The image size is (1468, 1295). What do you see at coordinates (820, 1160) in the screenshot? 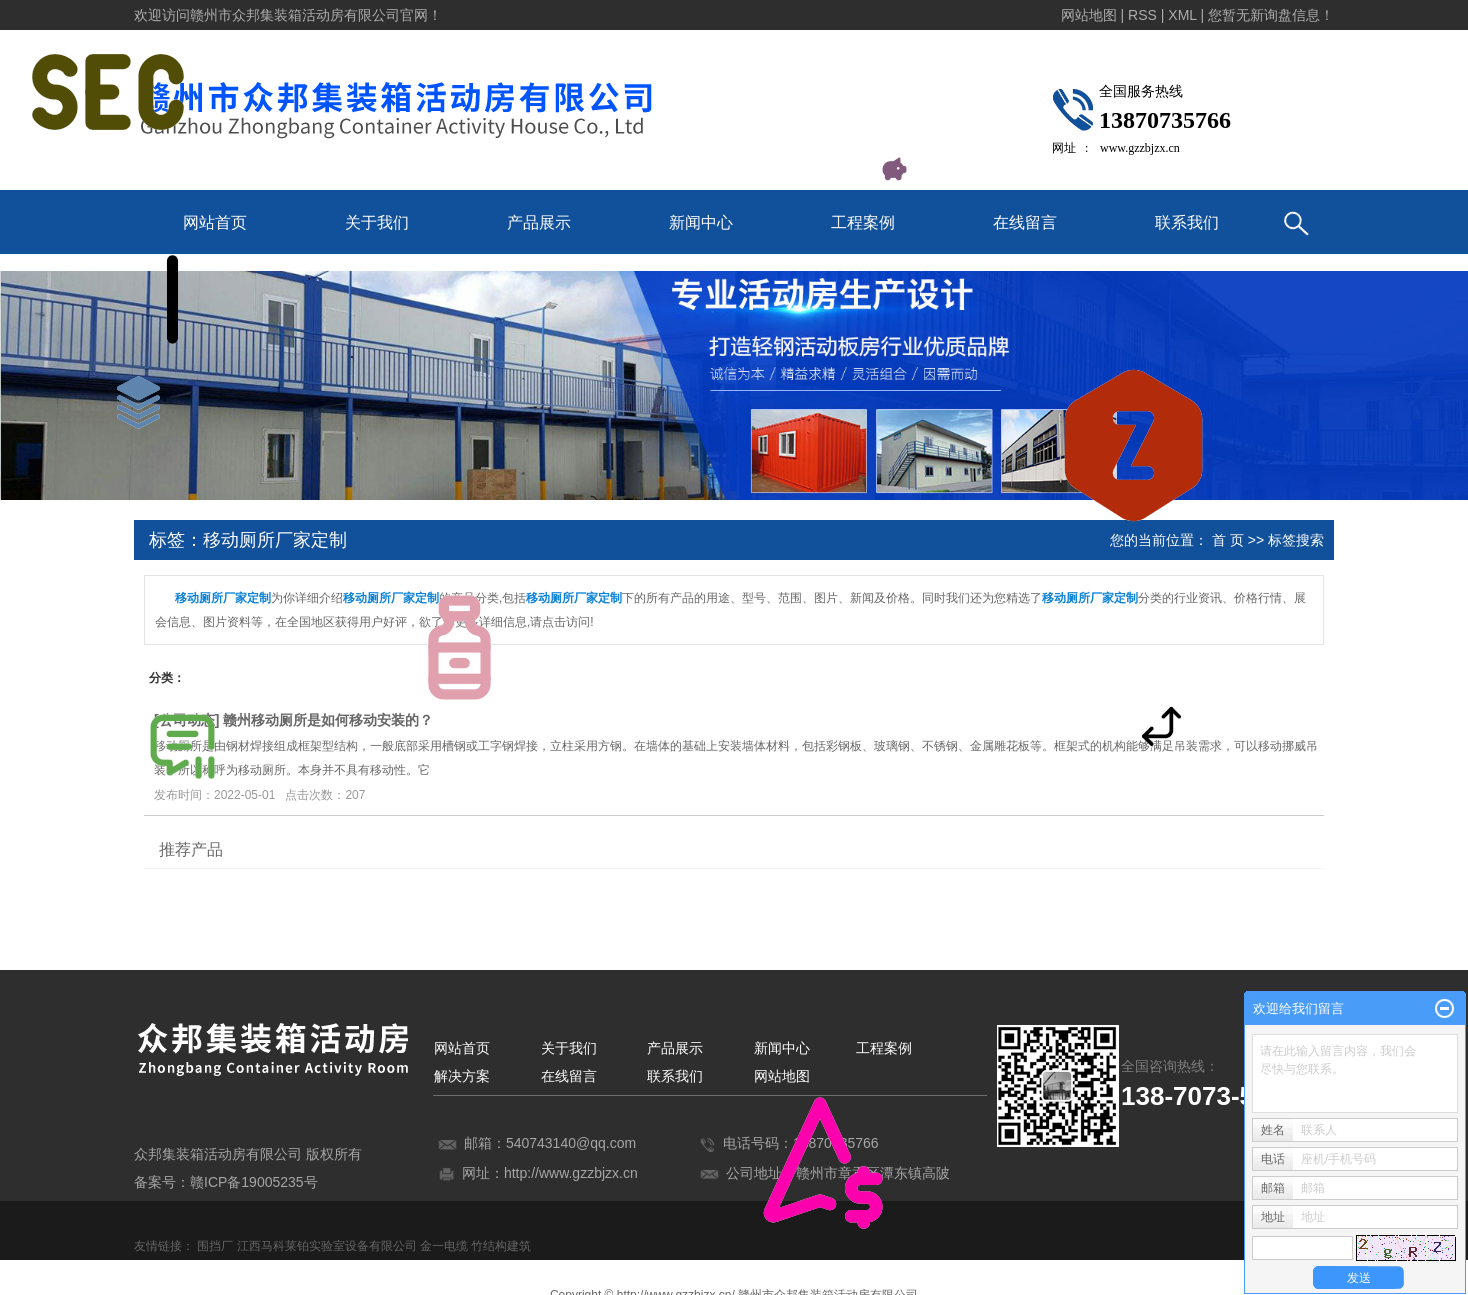
I see `navigate to nearby financial services` at bounding box center [820, 1160].